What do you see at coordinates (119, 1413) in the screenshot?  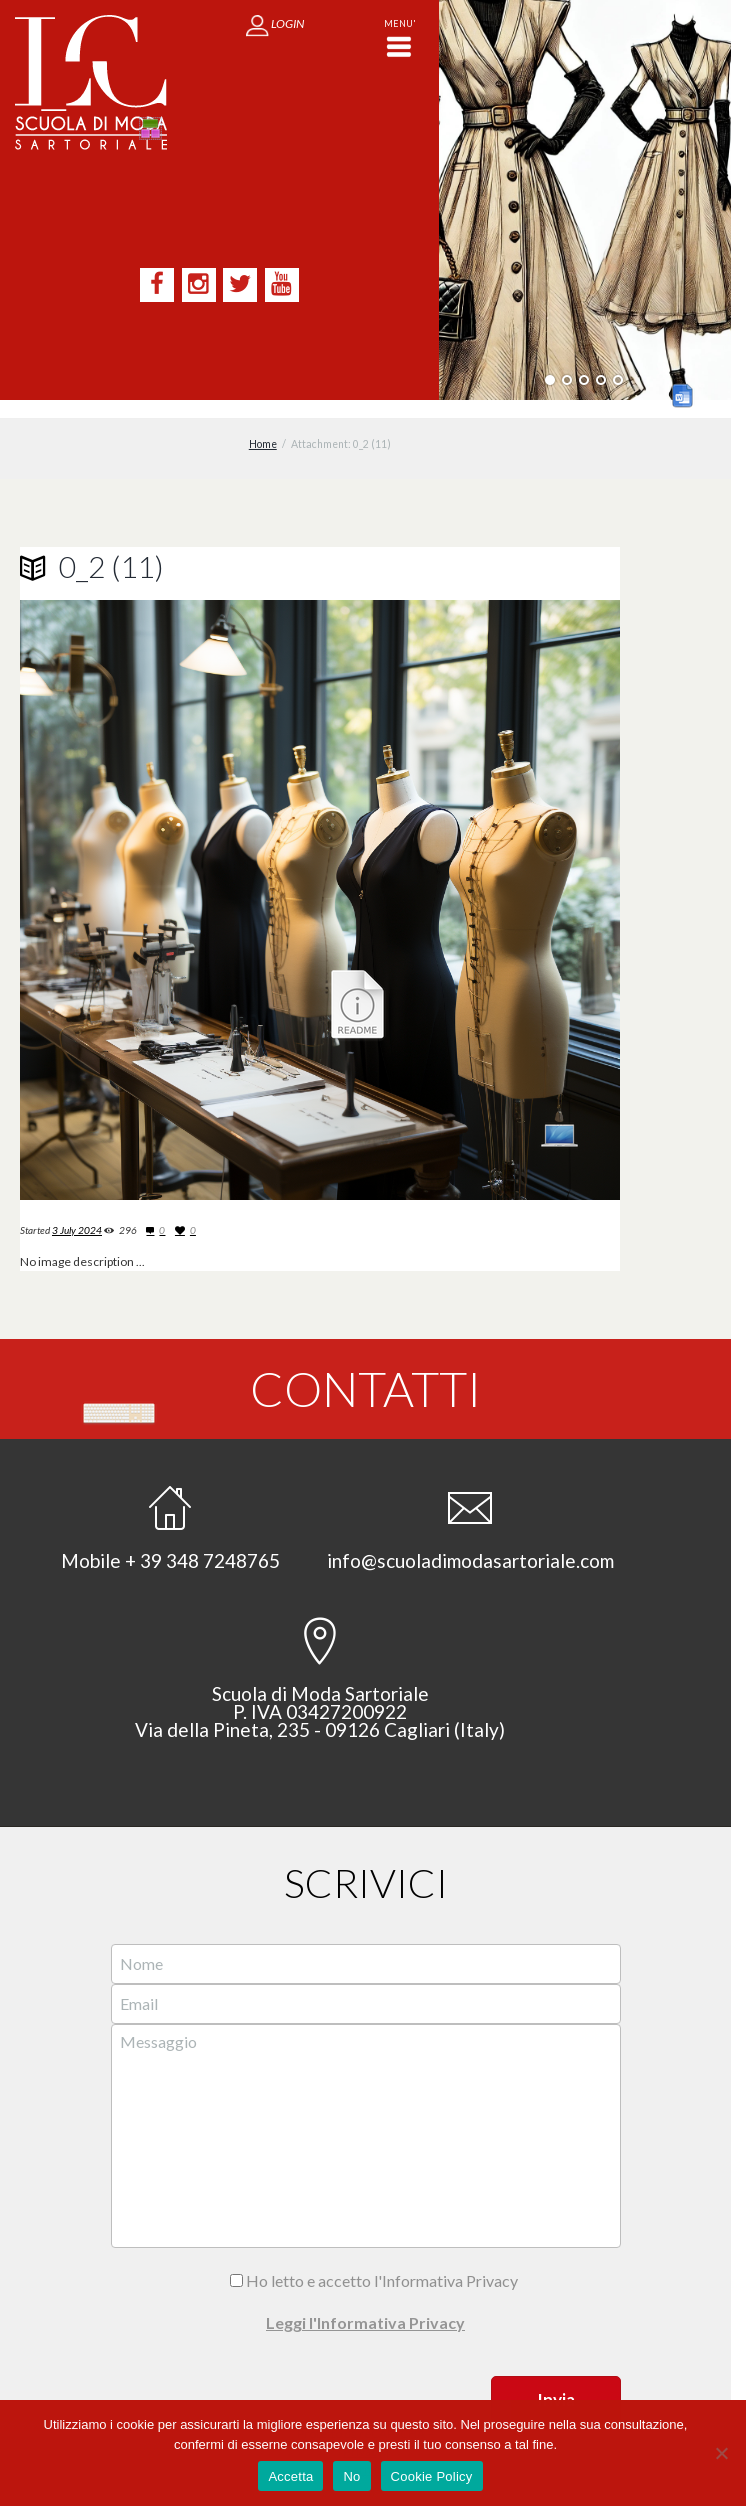 I see `connect a bluetooth keyboard` at bounding box center [119, 1413].